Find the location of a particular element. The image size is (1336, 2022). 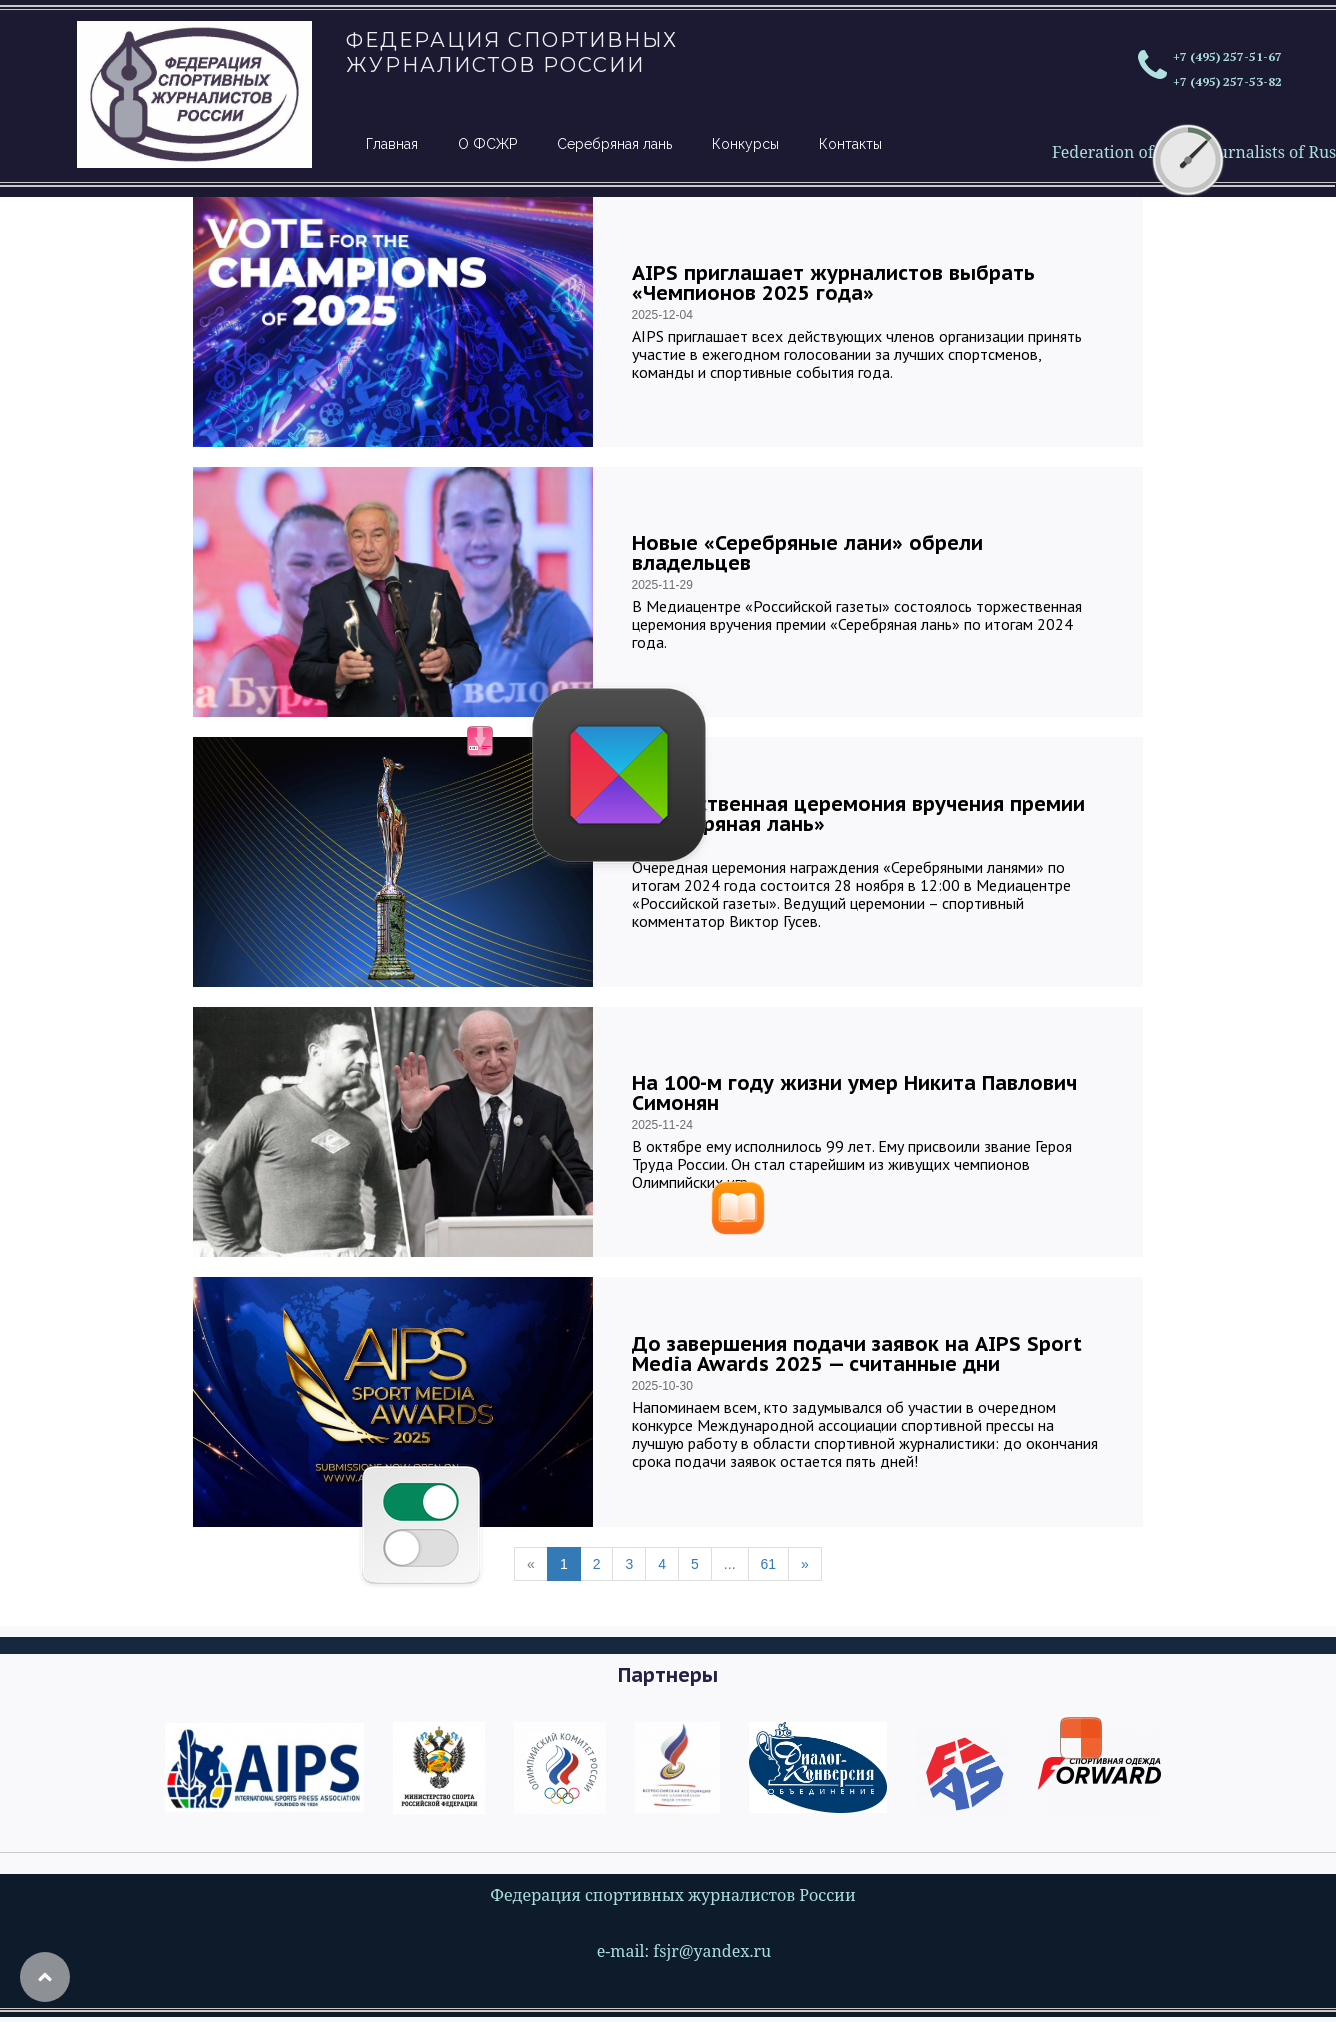

switch to the bottom-left workspace is located at coordinates (1081, 1738).